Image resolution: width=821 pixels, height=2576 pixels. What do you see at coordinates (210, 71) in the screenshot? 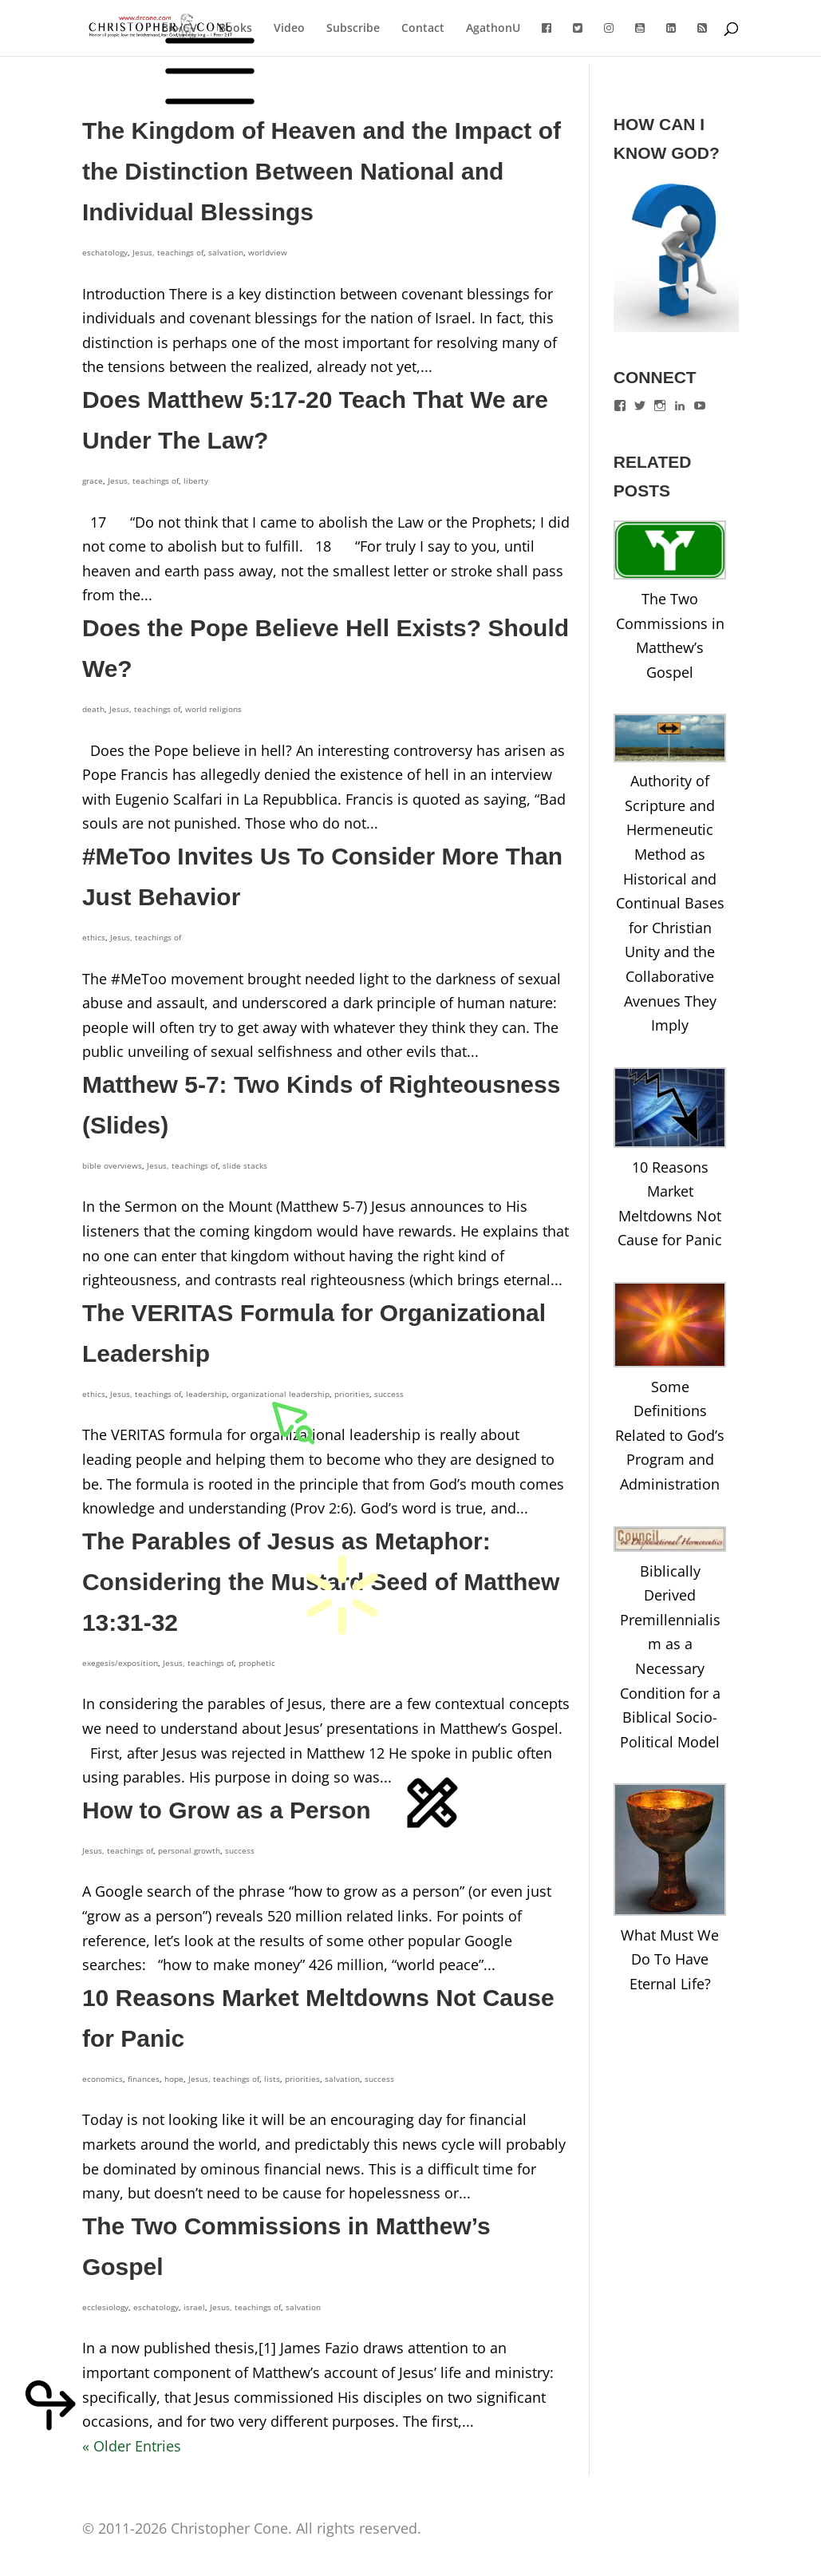
I see `view items in list format` at bounding box center [210, 71].